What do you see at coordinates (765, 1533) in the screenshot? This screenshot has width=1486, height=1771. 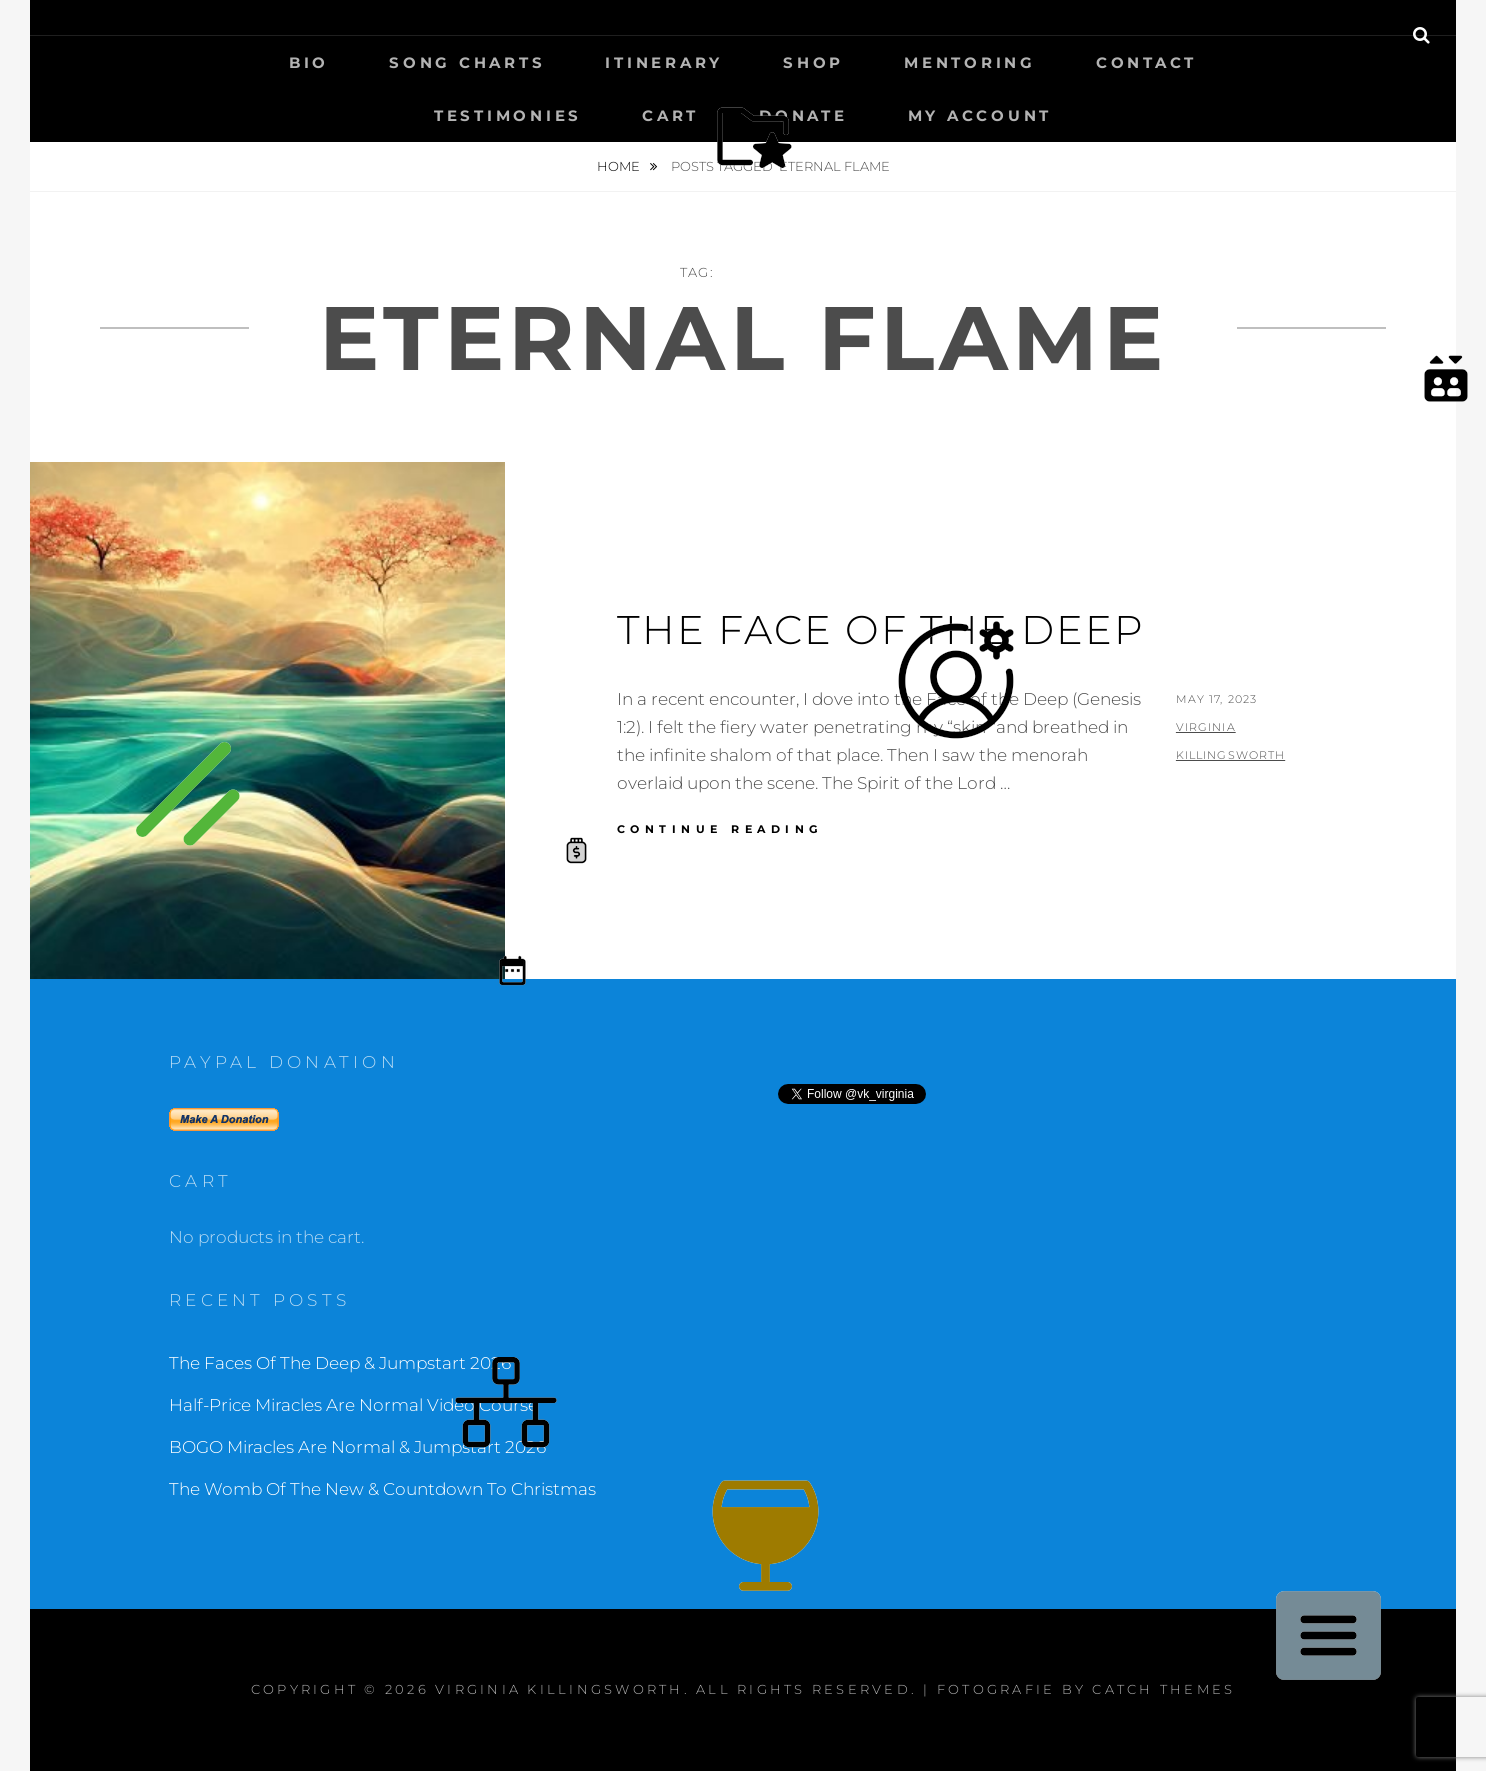 I see `browse wine or spirits menu` at bounding box center [765, 1533].